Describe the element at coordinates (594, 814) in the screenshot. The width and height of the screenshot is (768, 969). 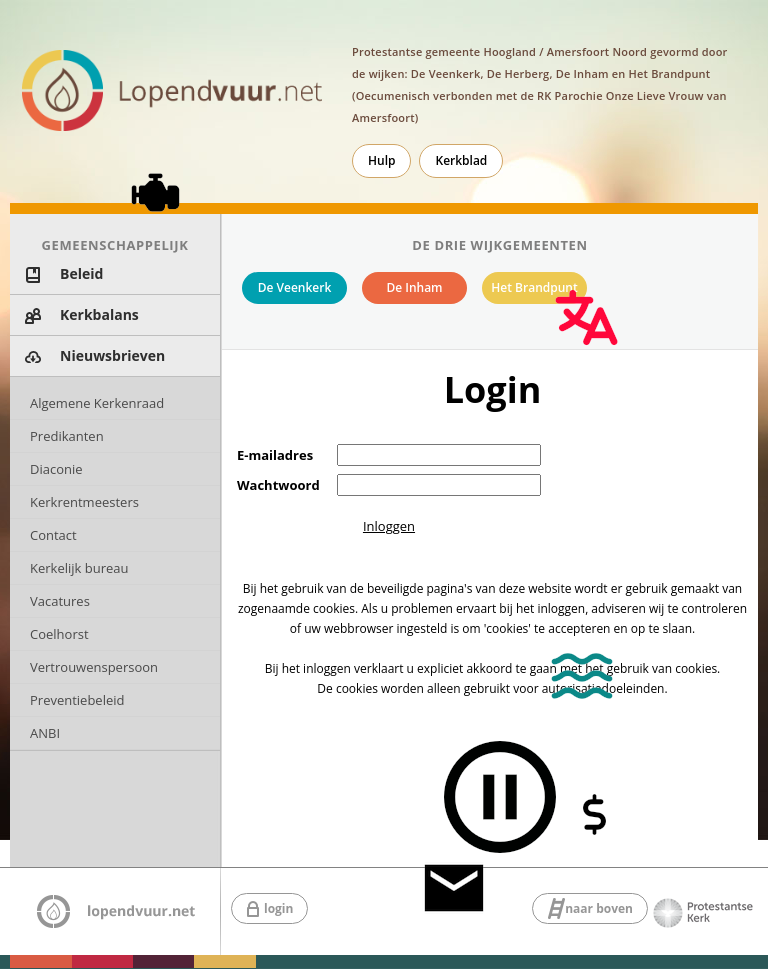
I see `view pricing or payment options` at that location.